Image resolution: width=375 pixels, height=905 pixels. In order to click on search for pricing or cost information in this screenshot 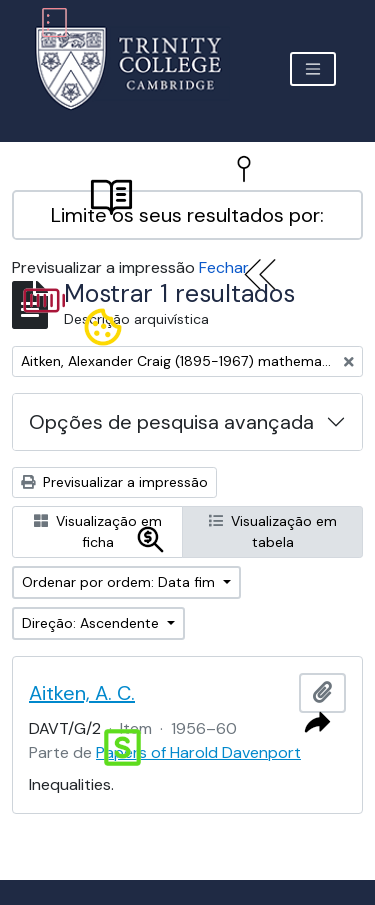, I will do `click(150, 539)`.